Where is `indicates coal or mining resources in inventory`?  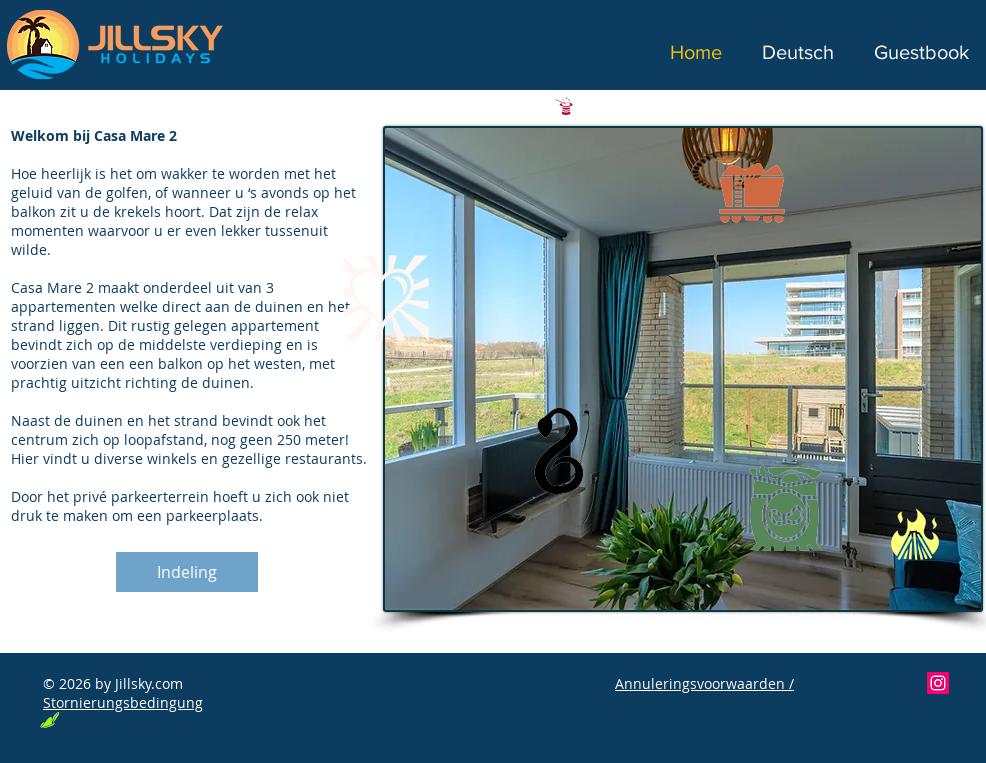 indicates coal or mining resources in inventory is located at coordinates (752, 190).